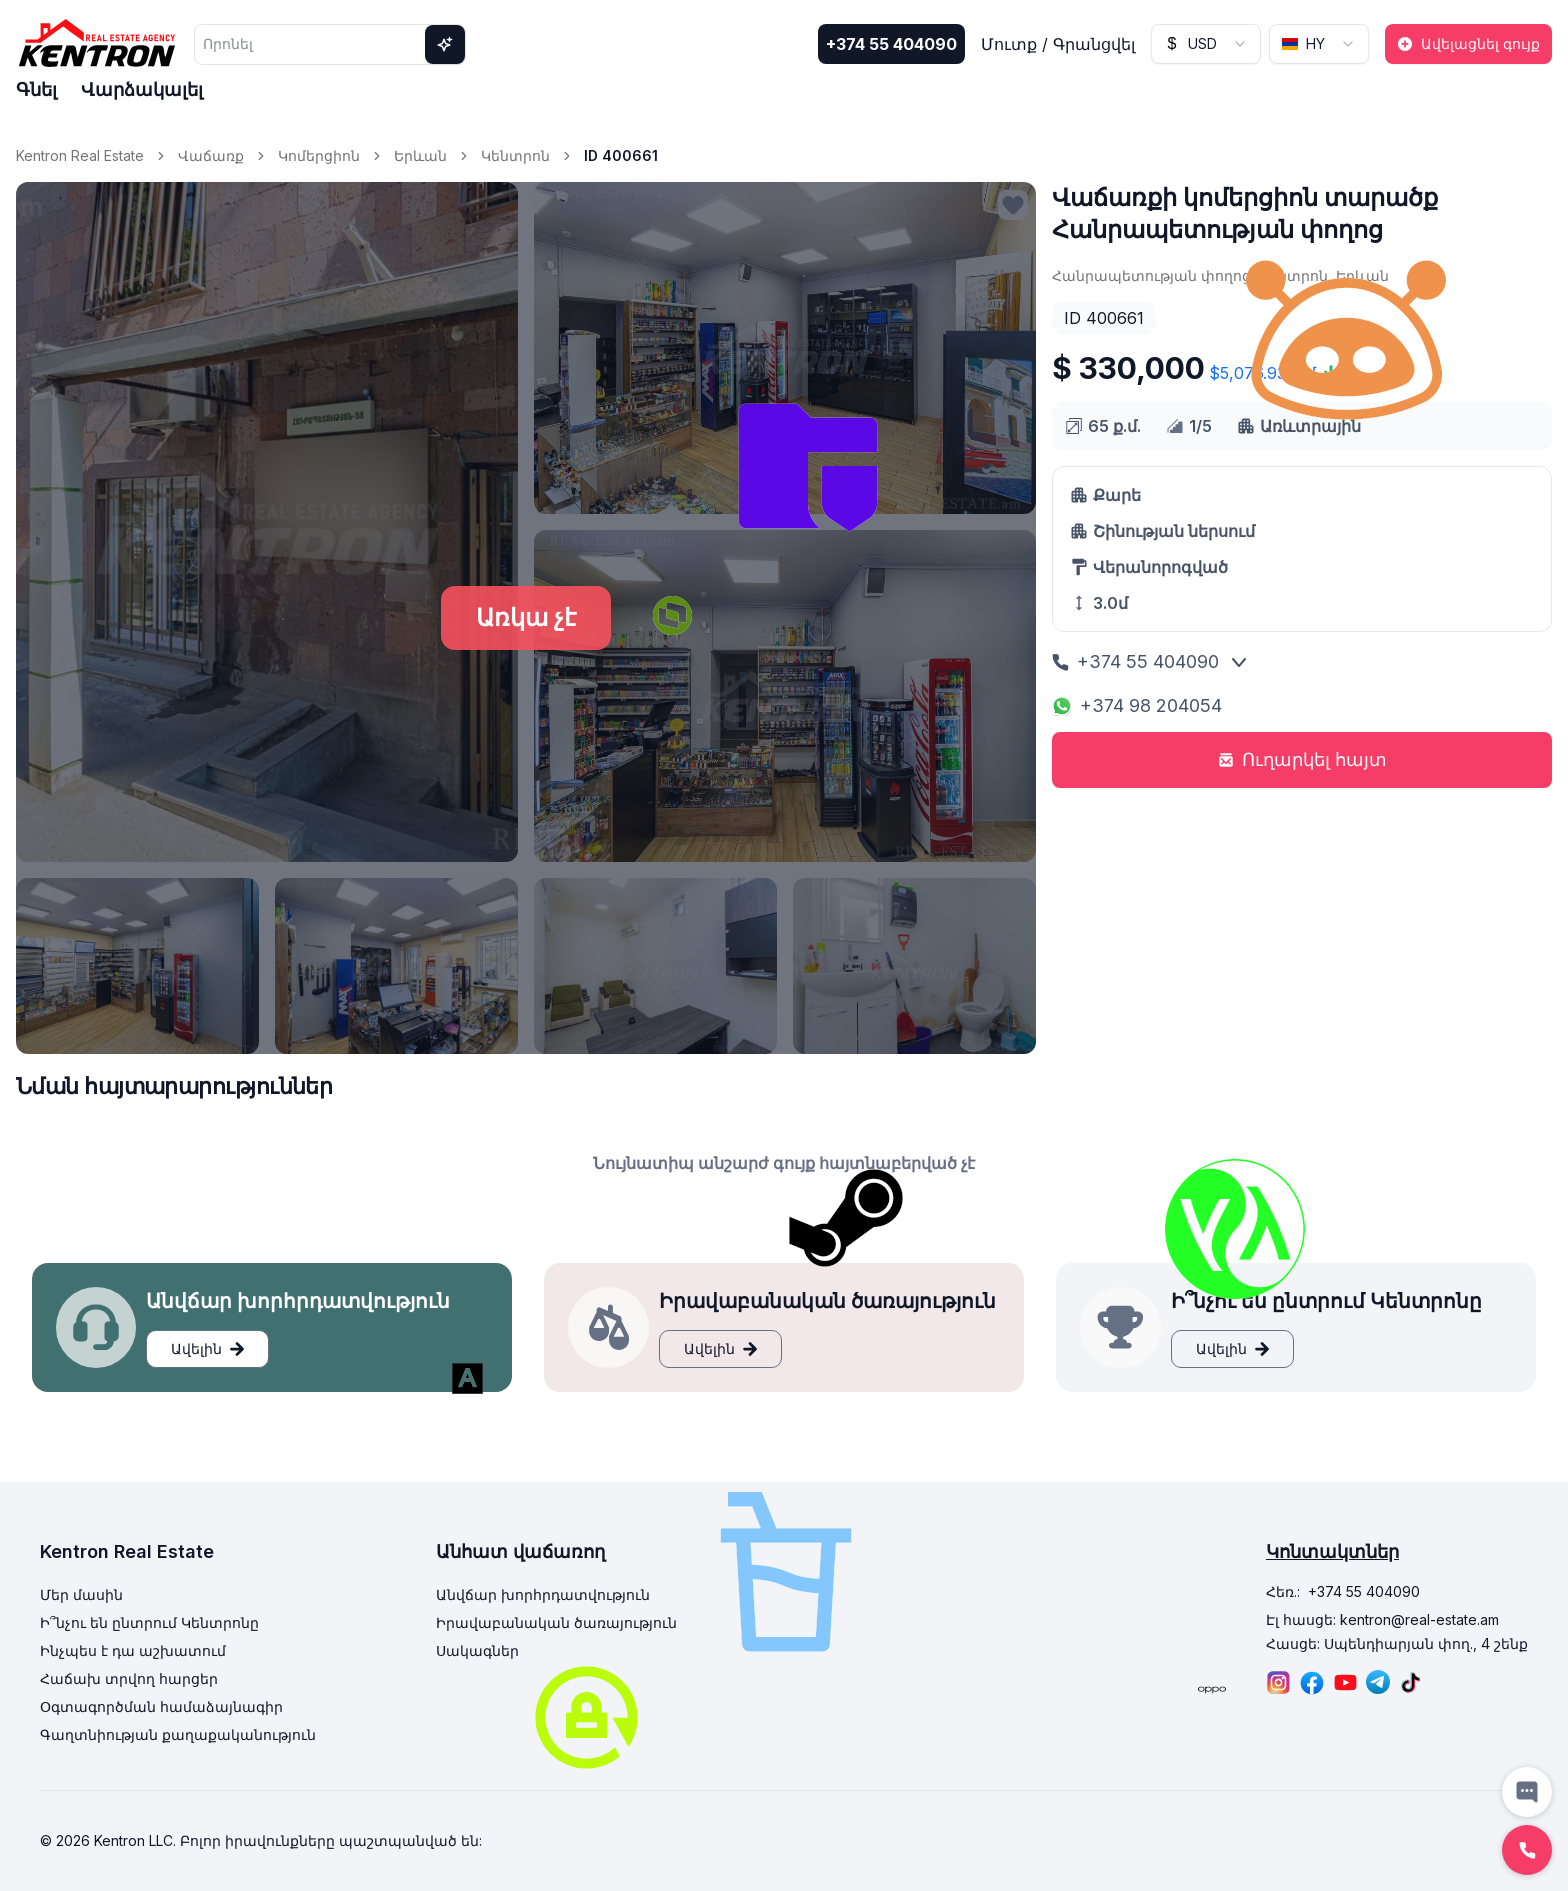 The width and height of the screenshot is (1568, 1891). I want to click on access protected or secure files, so click(808, 466).